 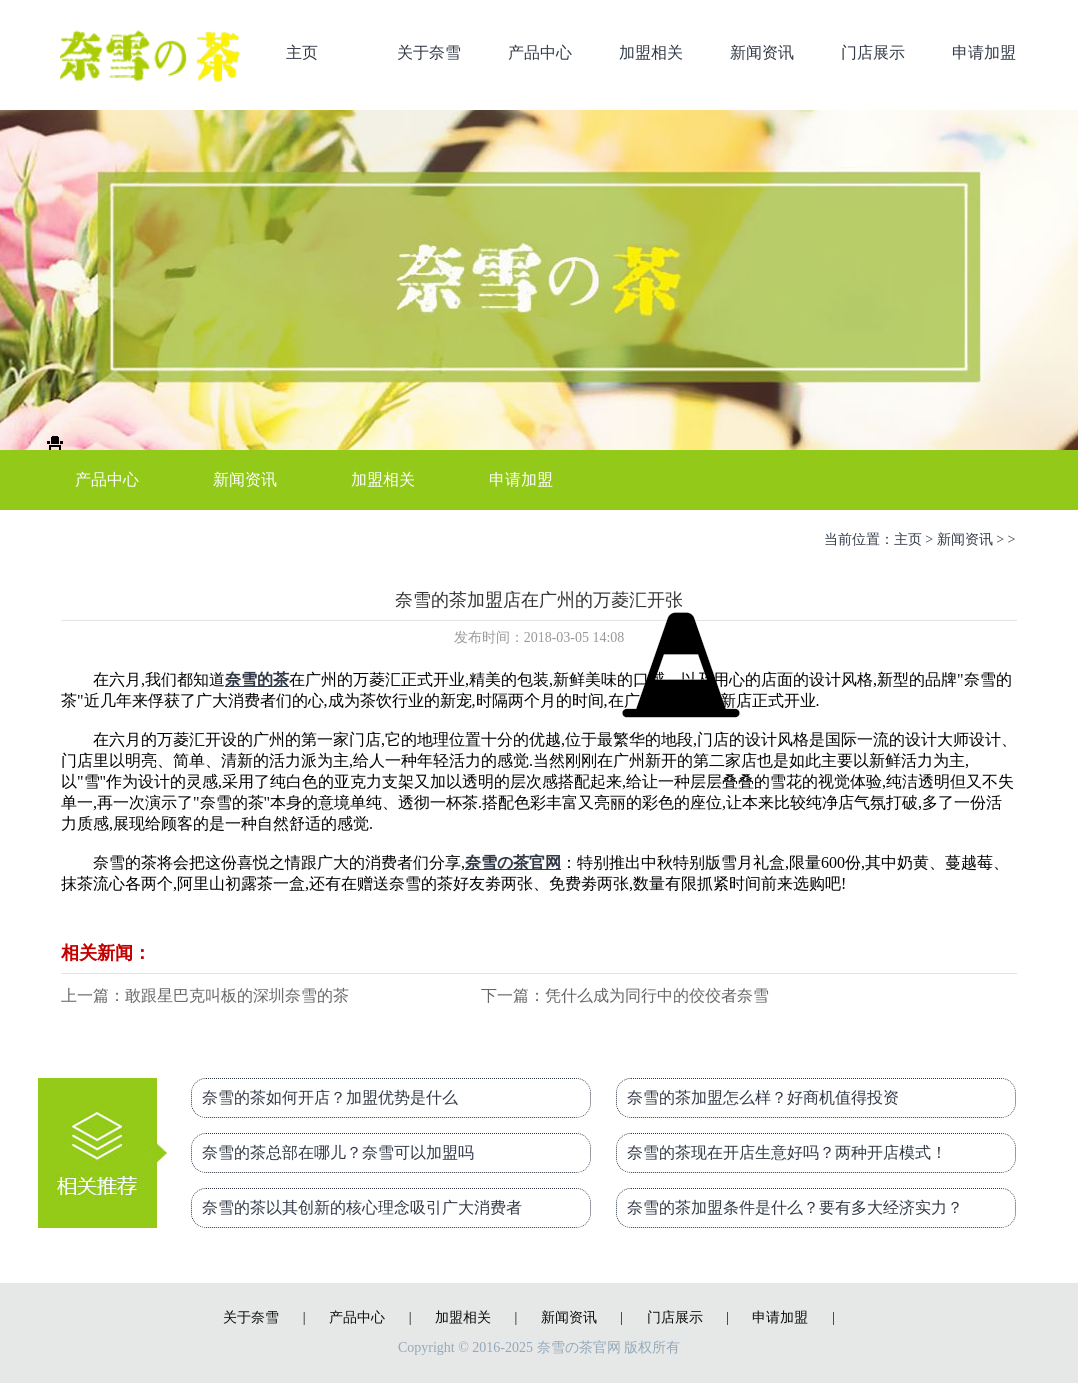 I want to click on view or select your seat assignment, so click(x=55, y=443).